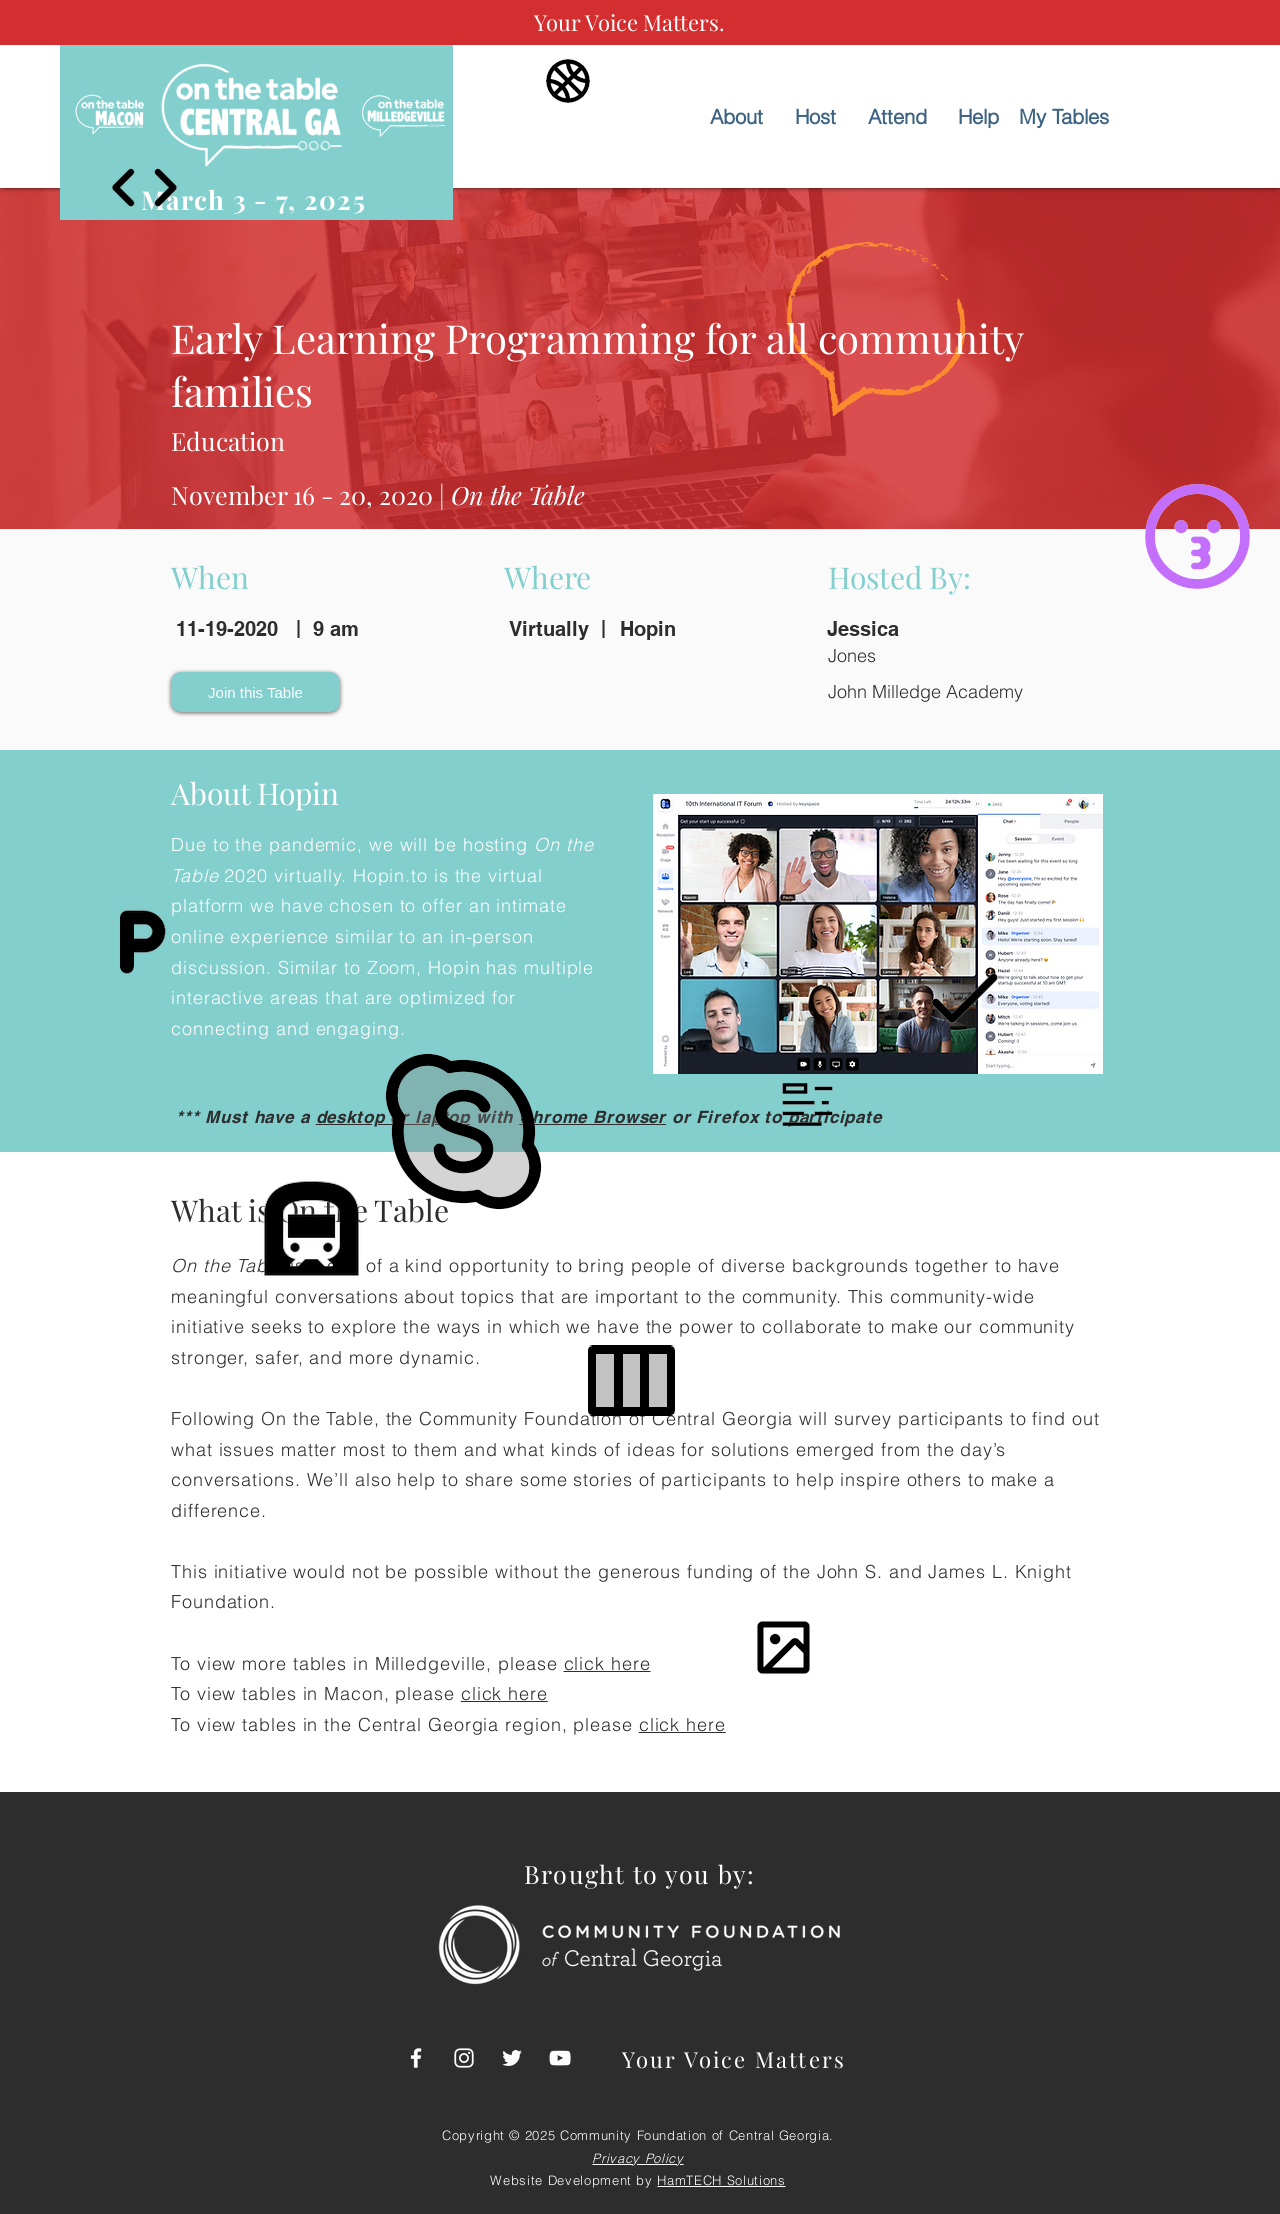 This screenshot has height=2214, width=1280. What do you see at coordinates (463, 1131) in the screenshot?
I see `open Skype app` at bounding box center [463, 1131].